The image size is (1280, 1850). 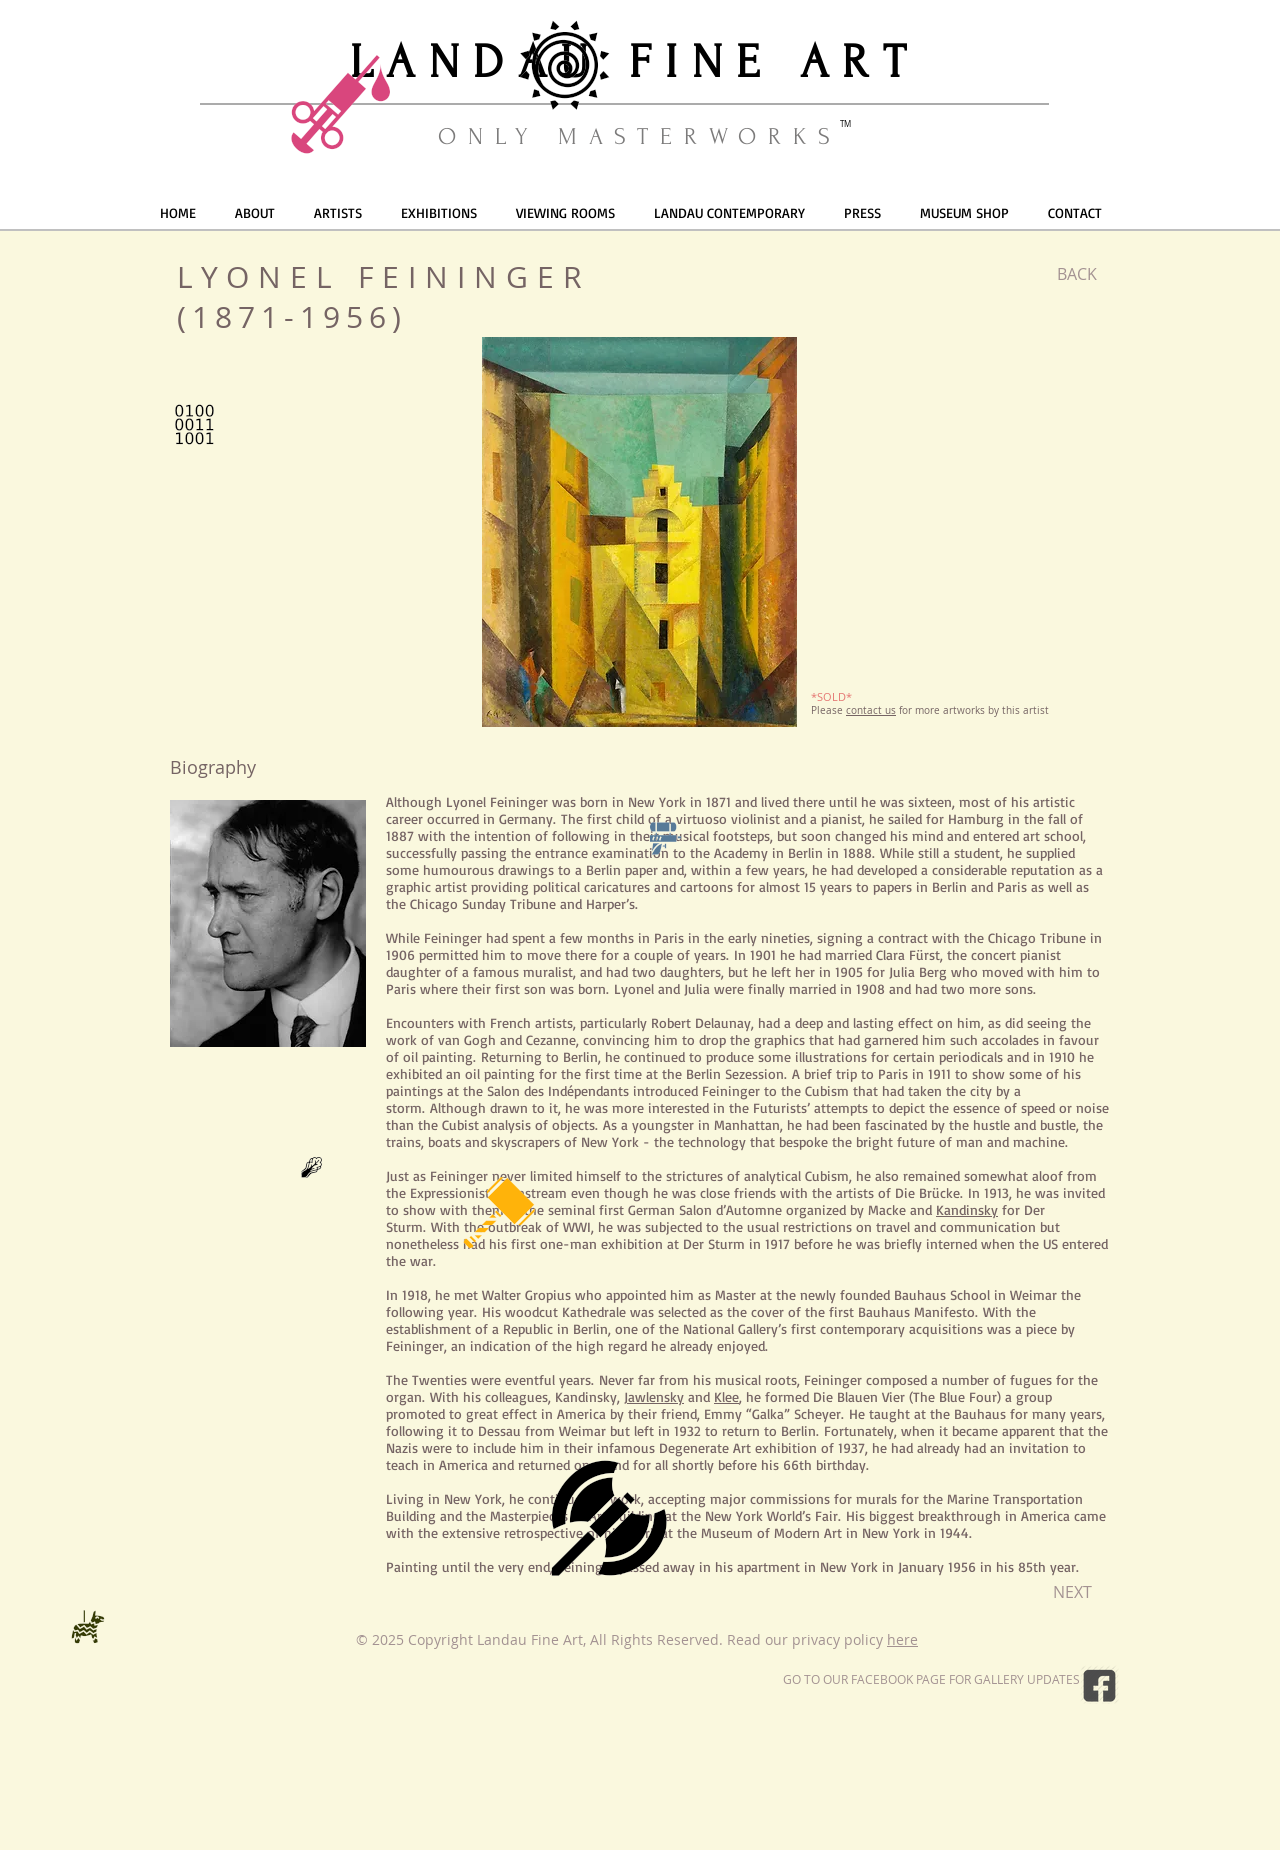 What do you see at coordinates (609, 1518) in the screenshot?
I see `equip or select a battle axe weapon` at bounding box center [609, 1518].